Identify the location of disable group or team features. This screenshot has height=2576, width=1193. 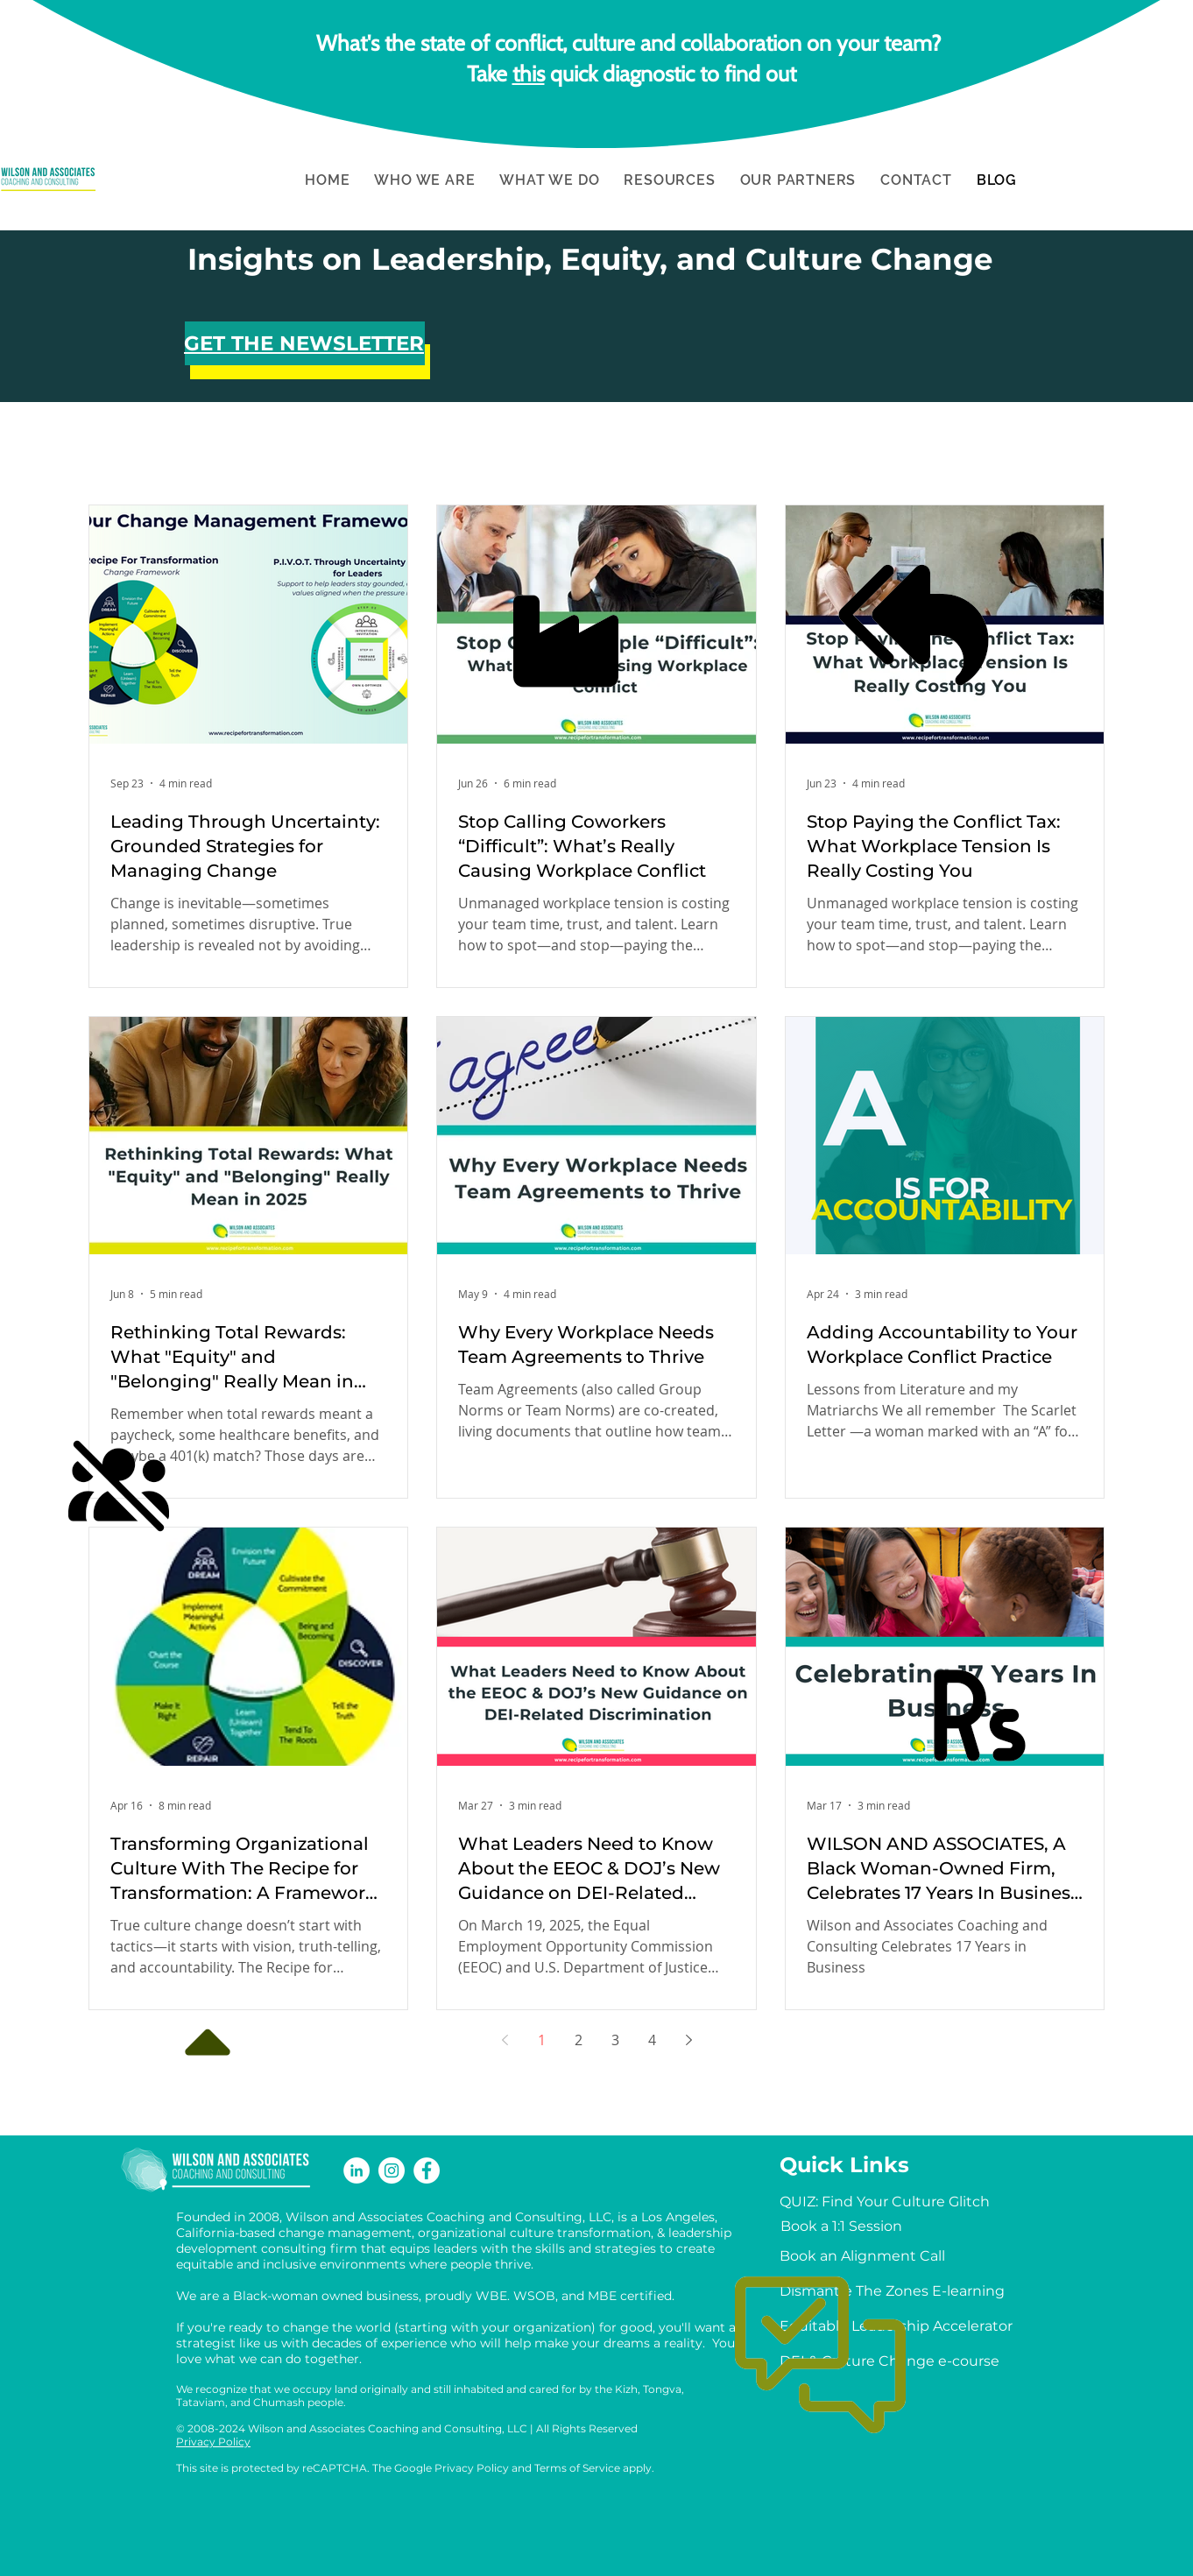
(118, 1486).